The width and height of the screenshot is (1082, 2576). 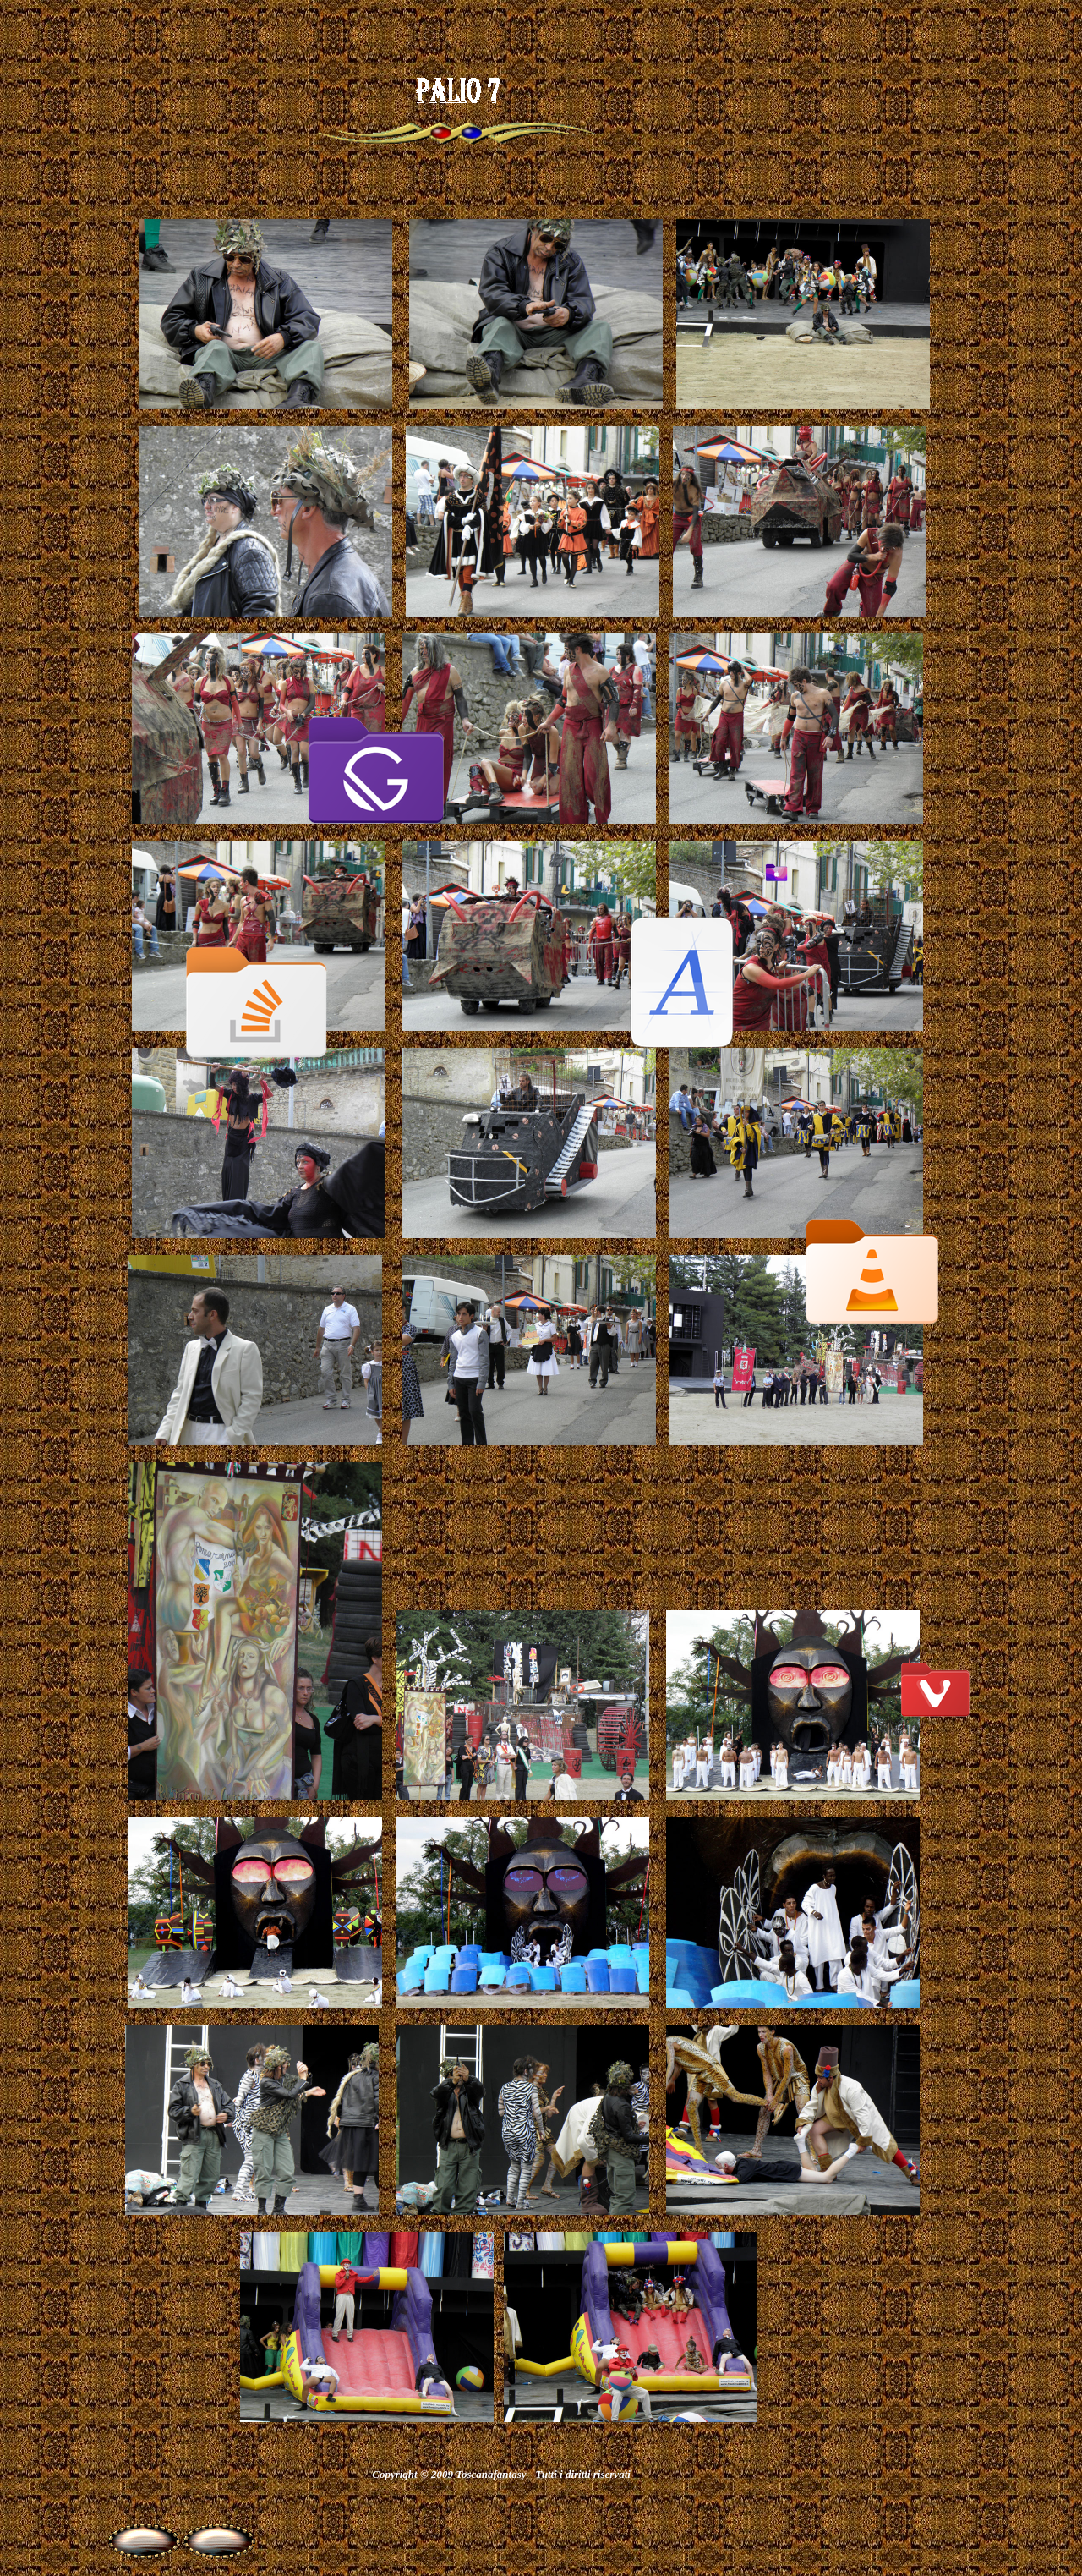 What do you see at coordinates (935, 1691) in the screenshot?
I see `open vivaldi browser downloads folder` at bounding box center [935, 1691].